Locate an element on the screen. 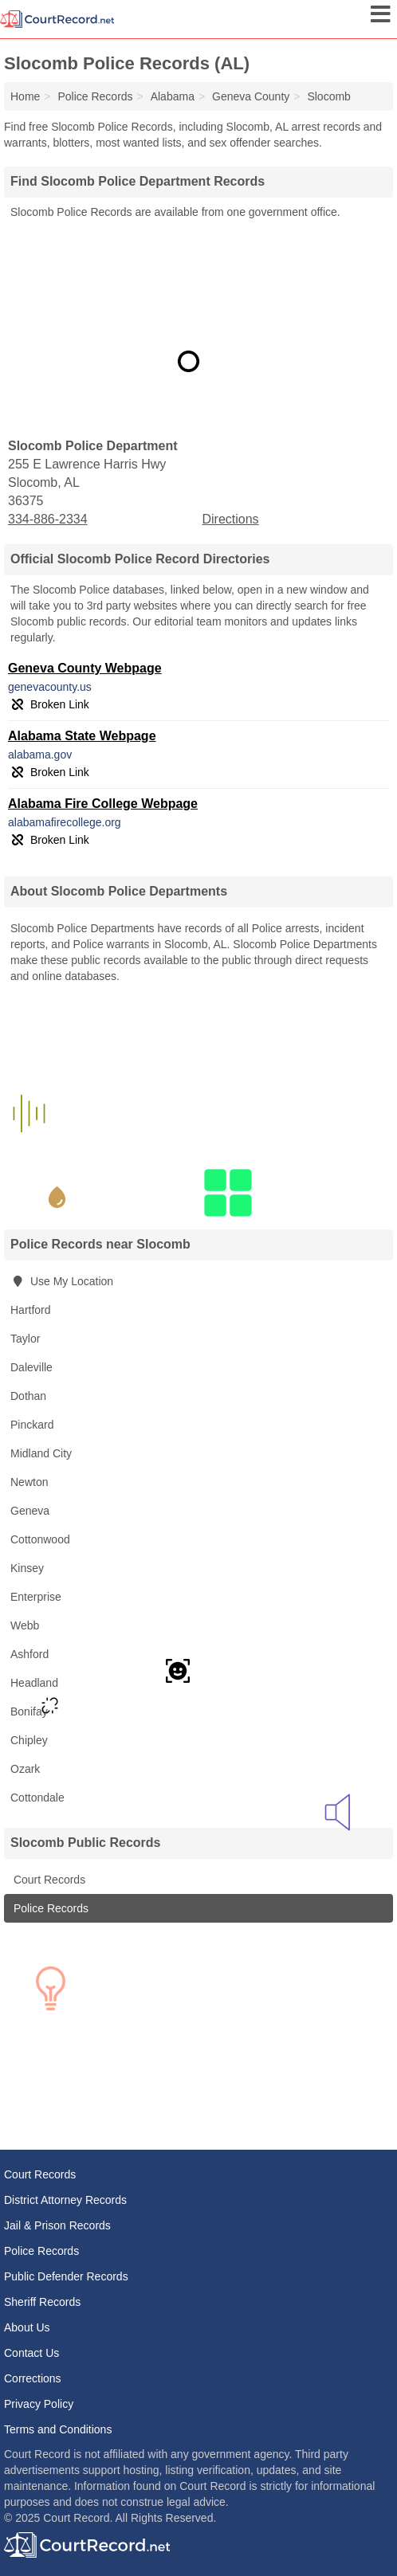 This screenshot has height=2576, width=397. adjust water or hydration settings is located at coordinates (57, 1198).